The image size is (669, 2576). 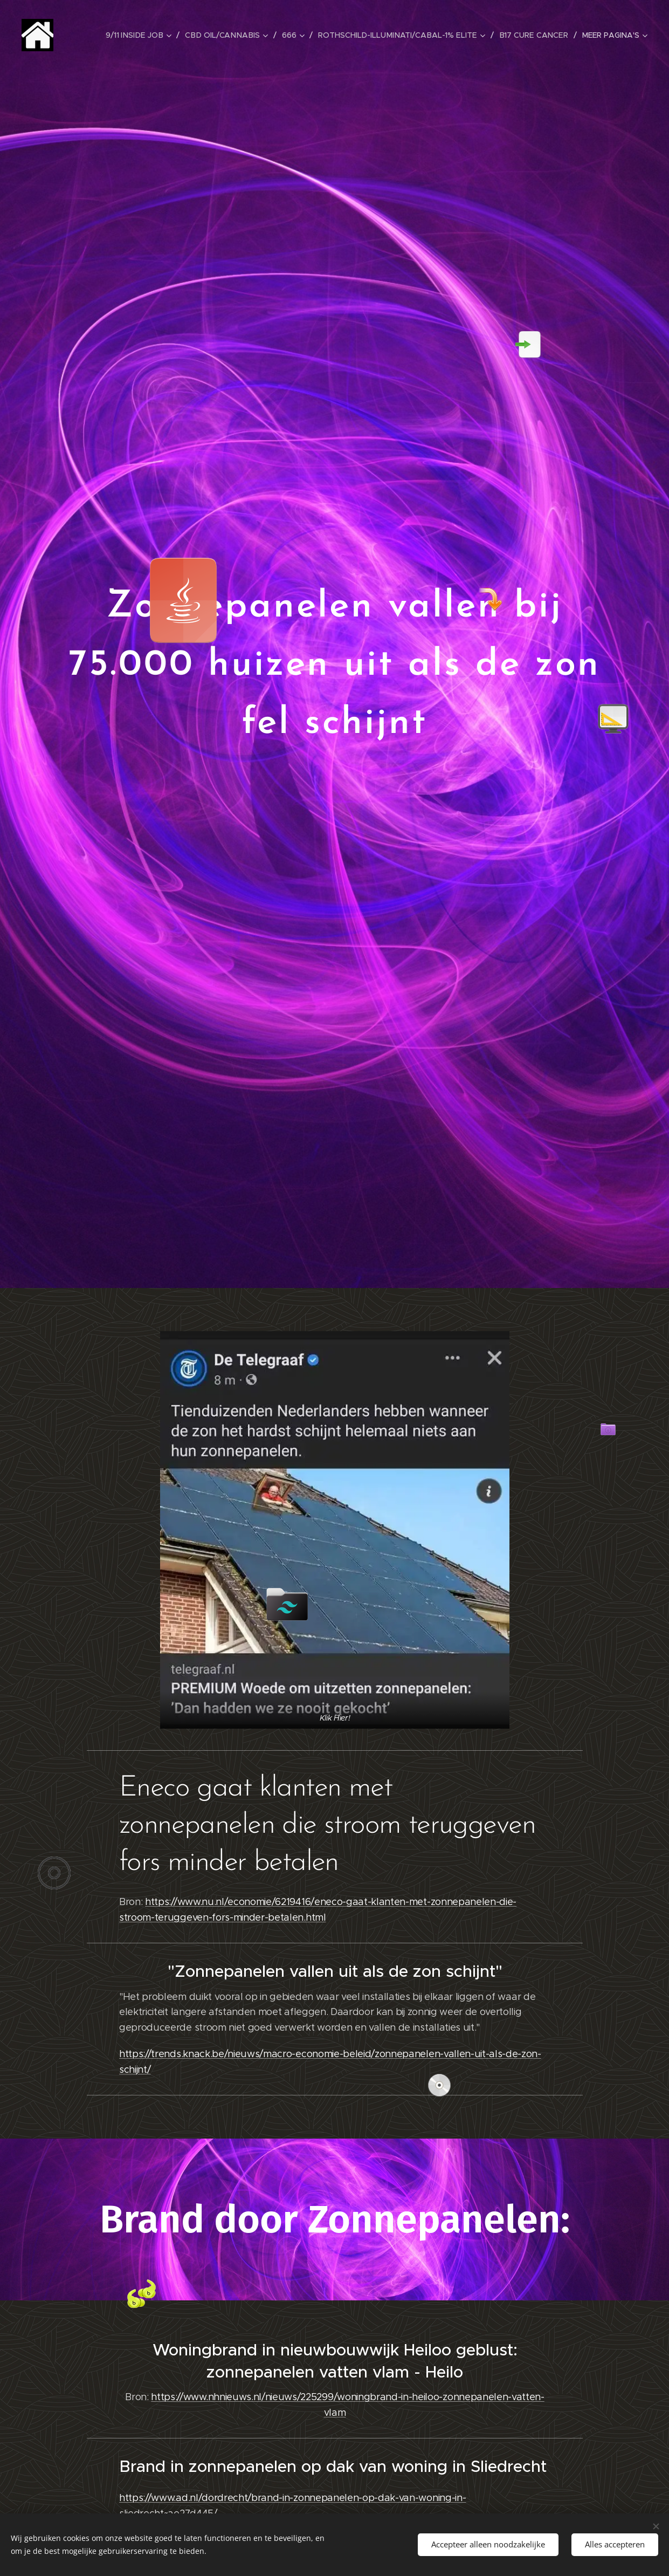 I want to click on a java source code file, so click(x=183, y=600).